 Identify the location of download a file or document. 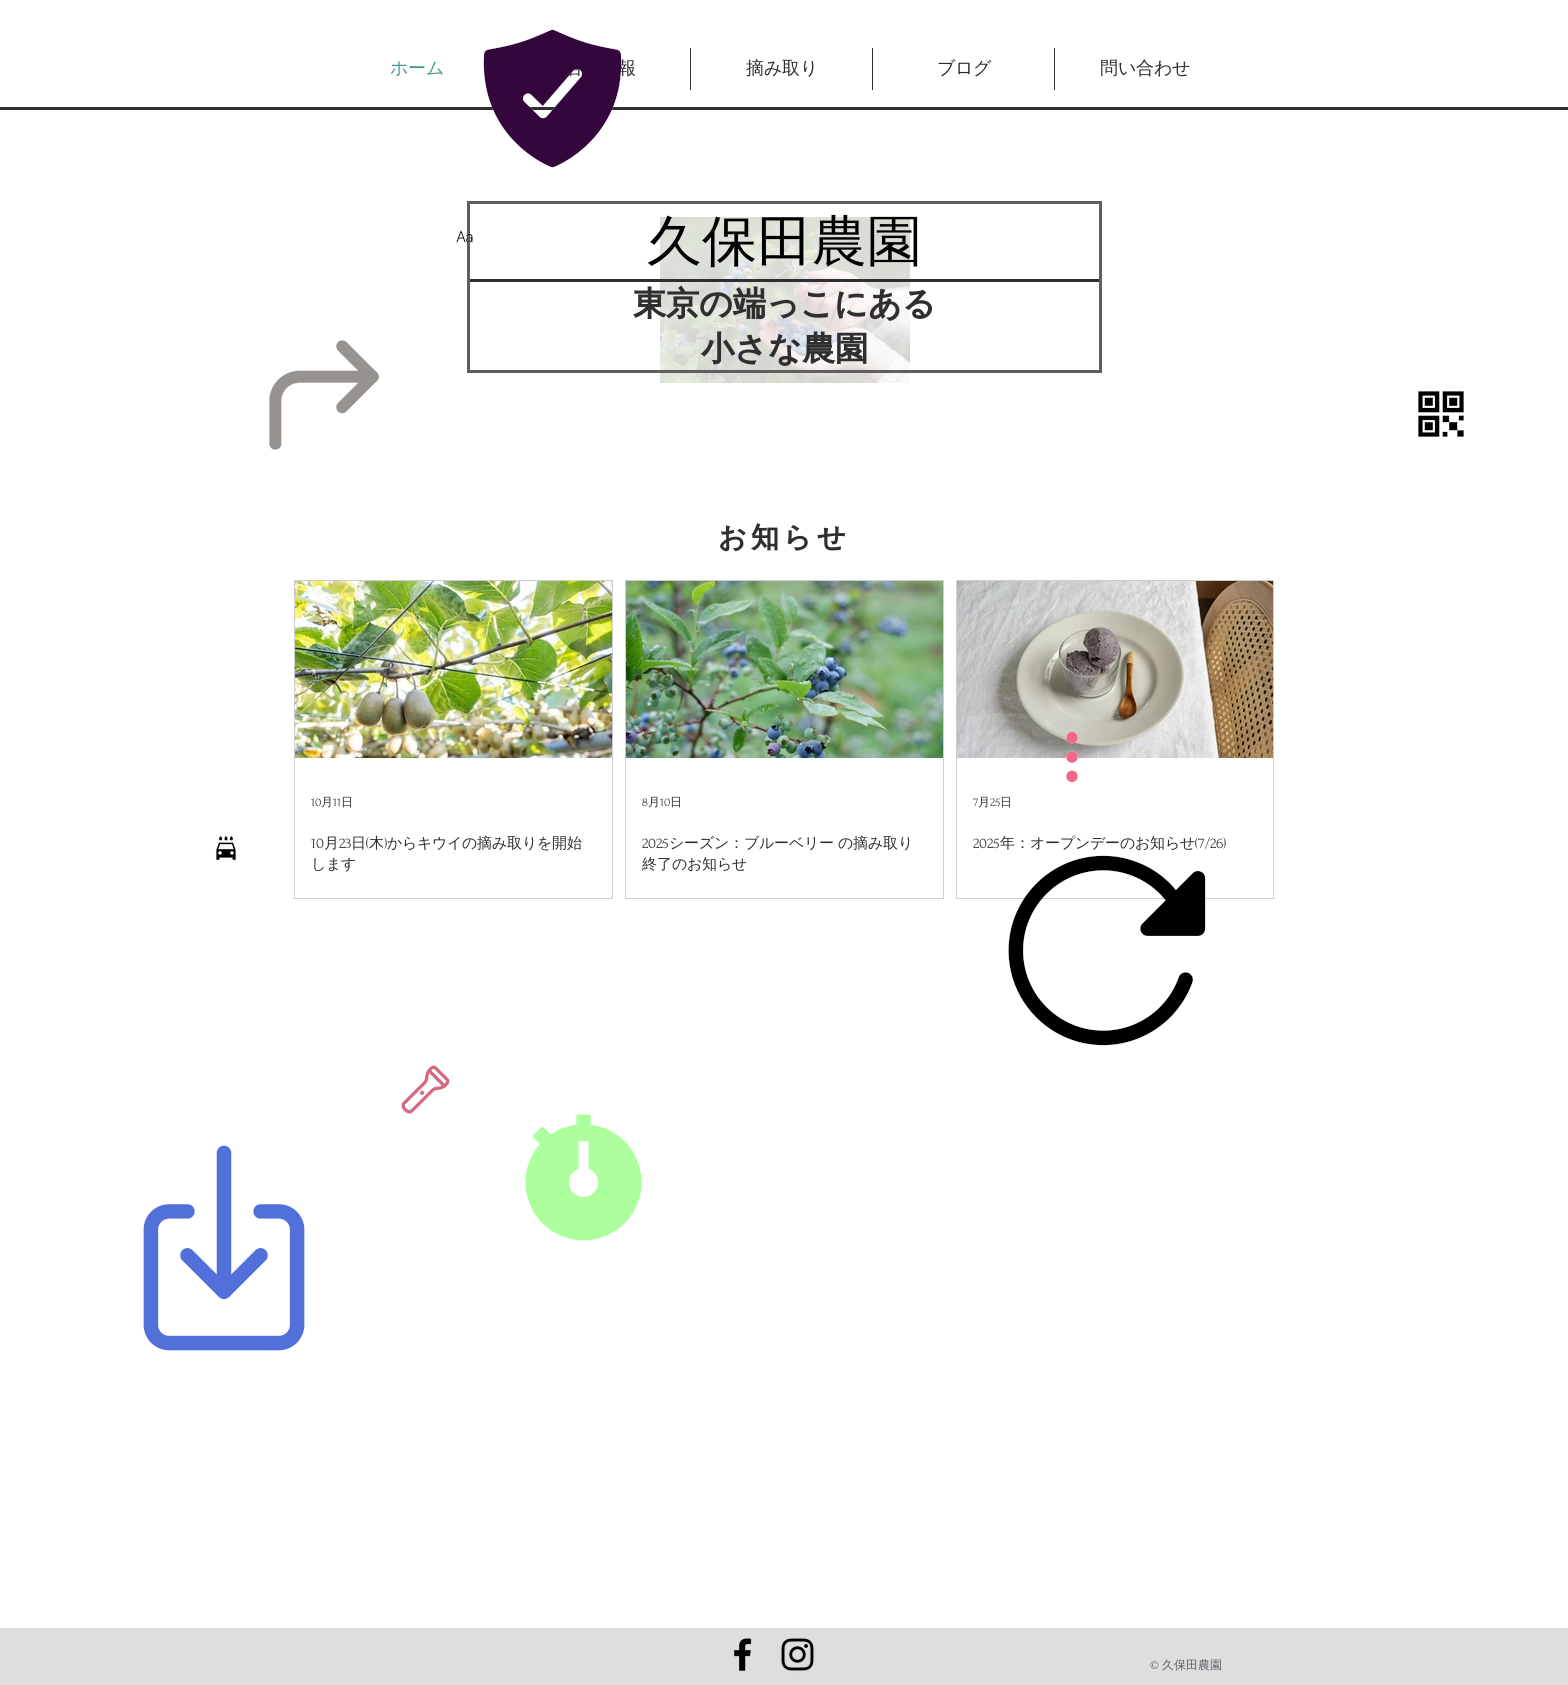
(224, 1248).